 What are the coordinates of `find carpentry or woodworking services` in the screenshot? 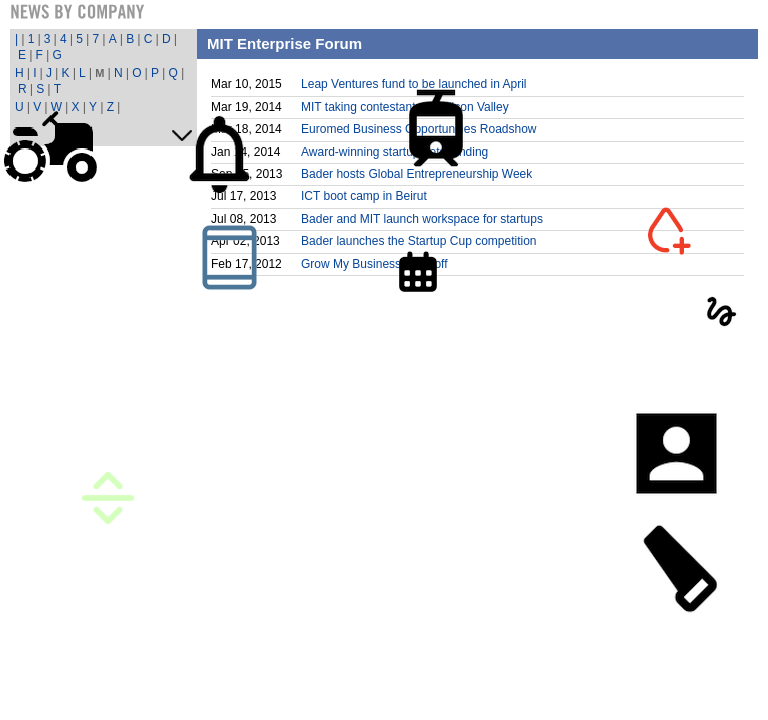 It's located at (681, 569).